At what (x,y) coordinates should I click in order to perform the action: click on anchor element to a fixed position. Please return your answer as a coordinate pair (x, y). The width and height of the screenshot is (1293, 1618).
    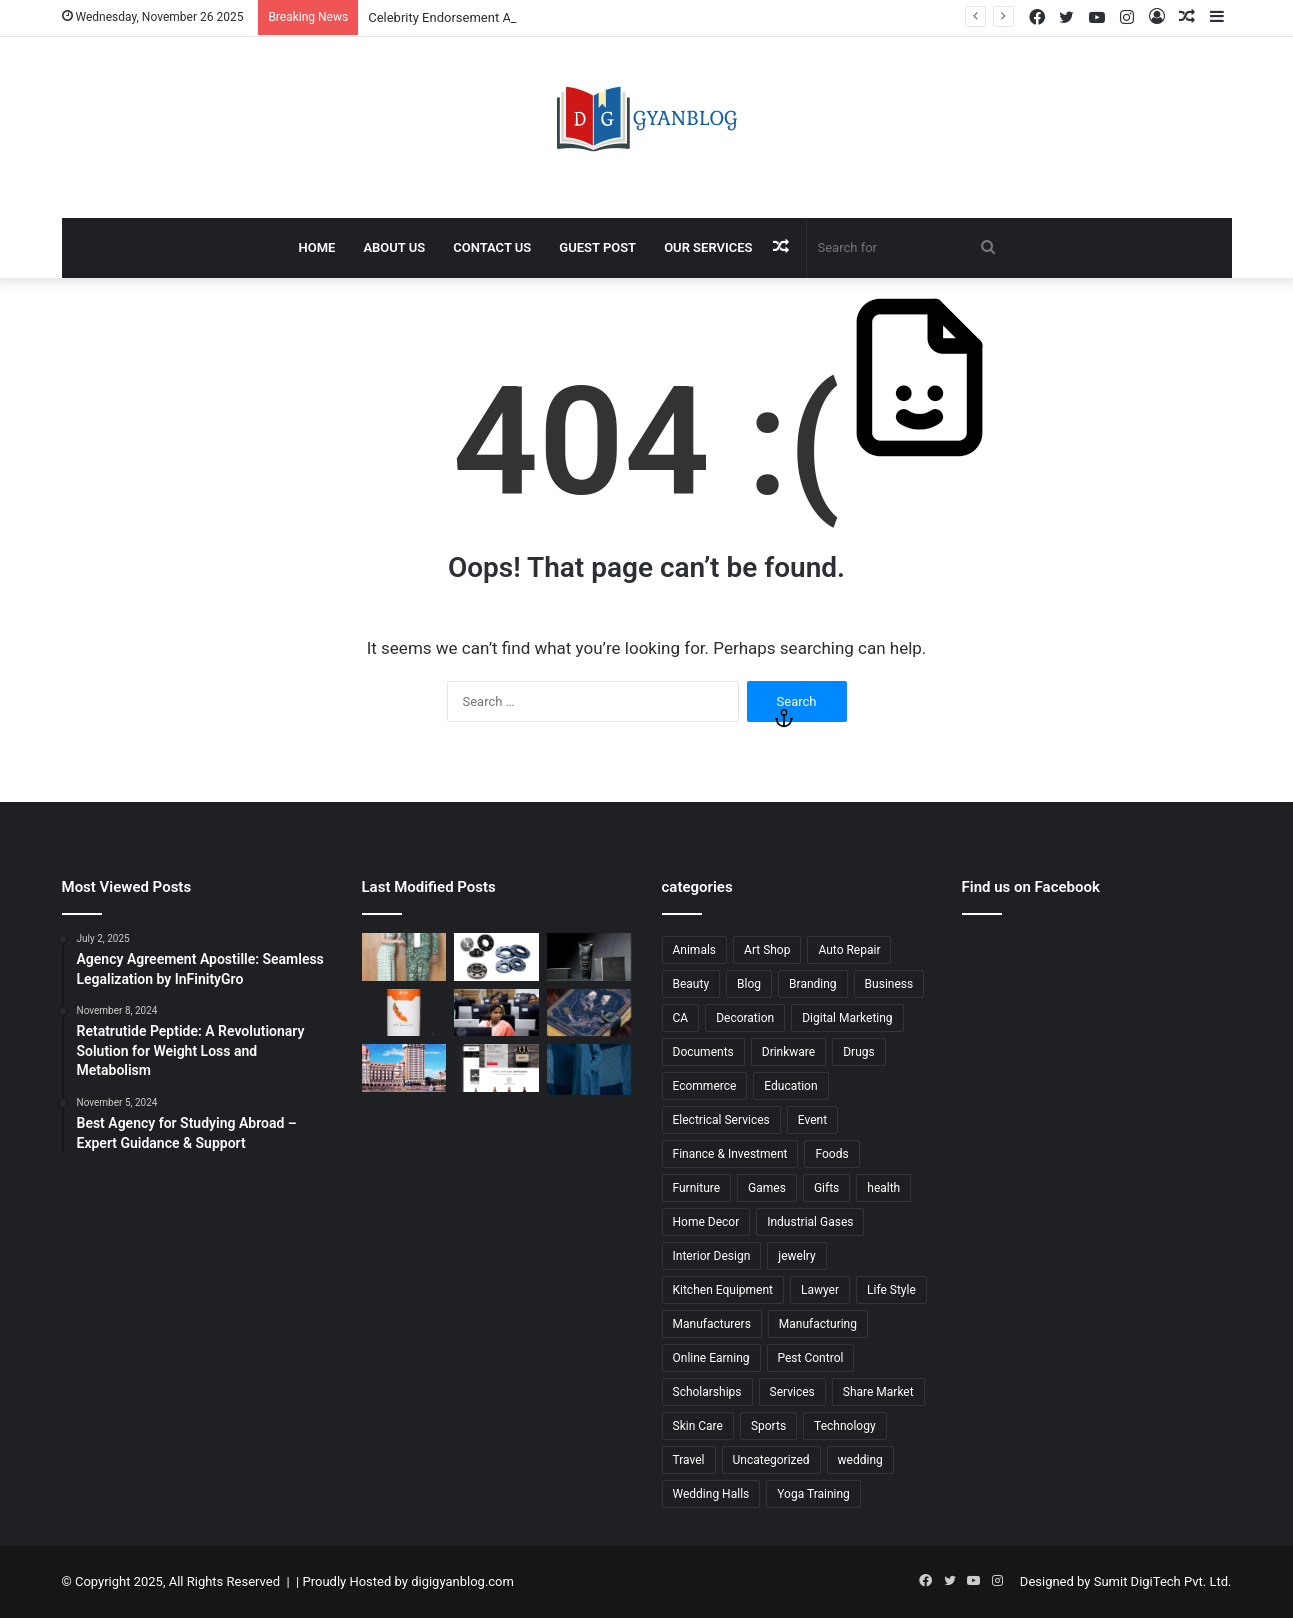
    Looking at the image, I should click on (784, 718).